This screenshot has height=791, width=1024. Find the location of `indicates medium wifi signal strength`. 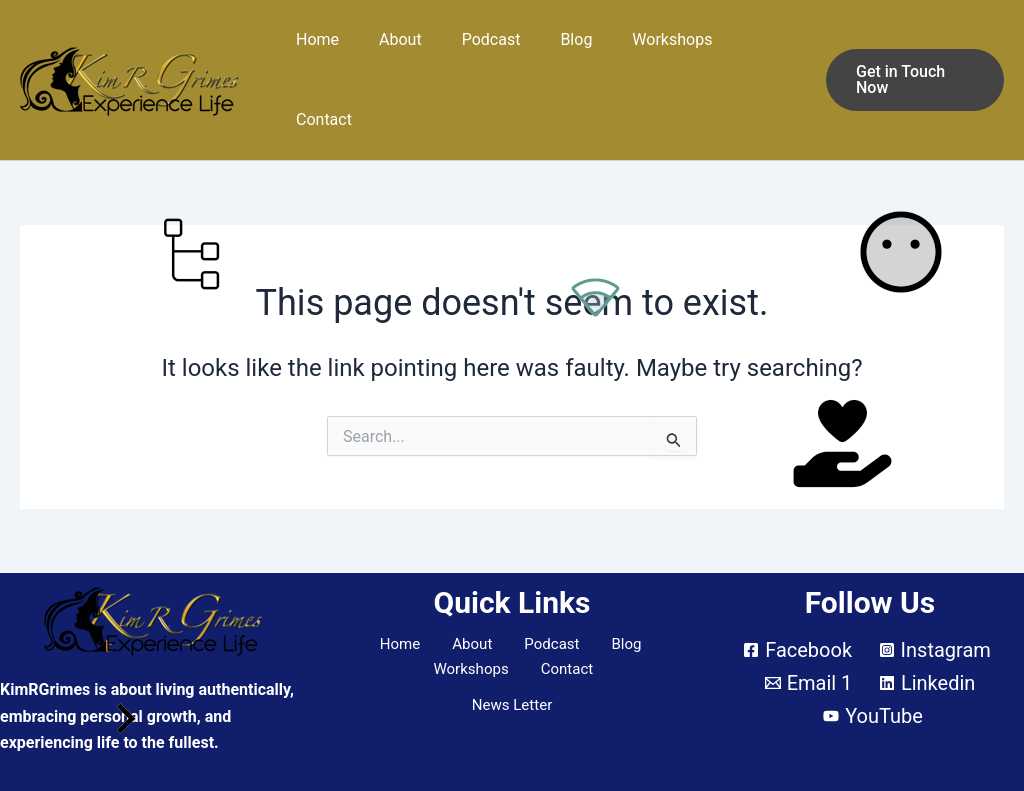

indicates medium wifi signal strength is located at coordinates (595, 297).